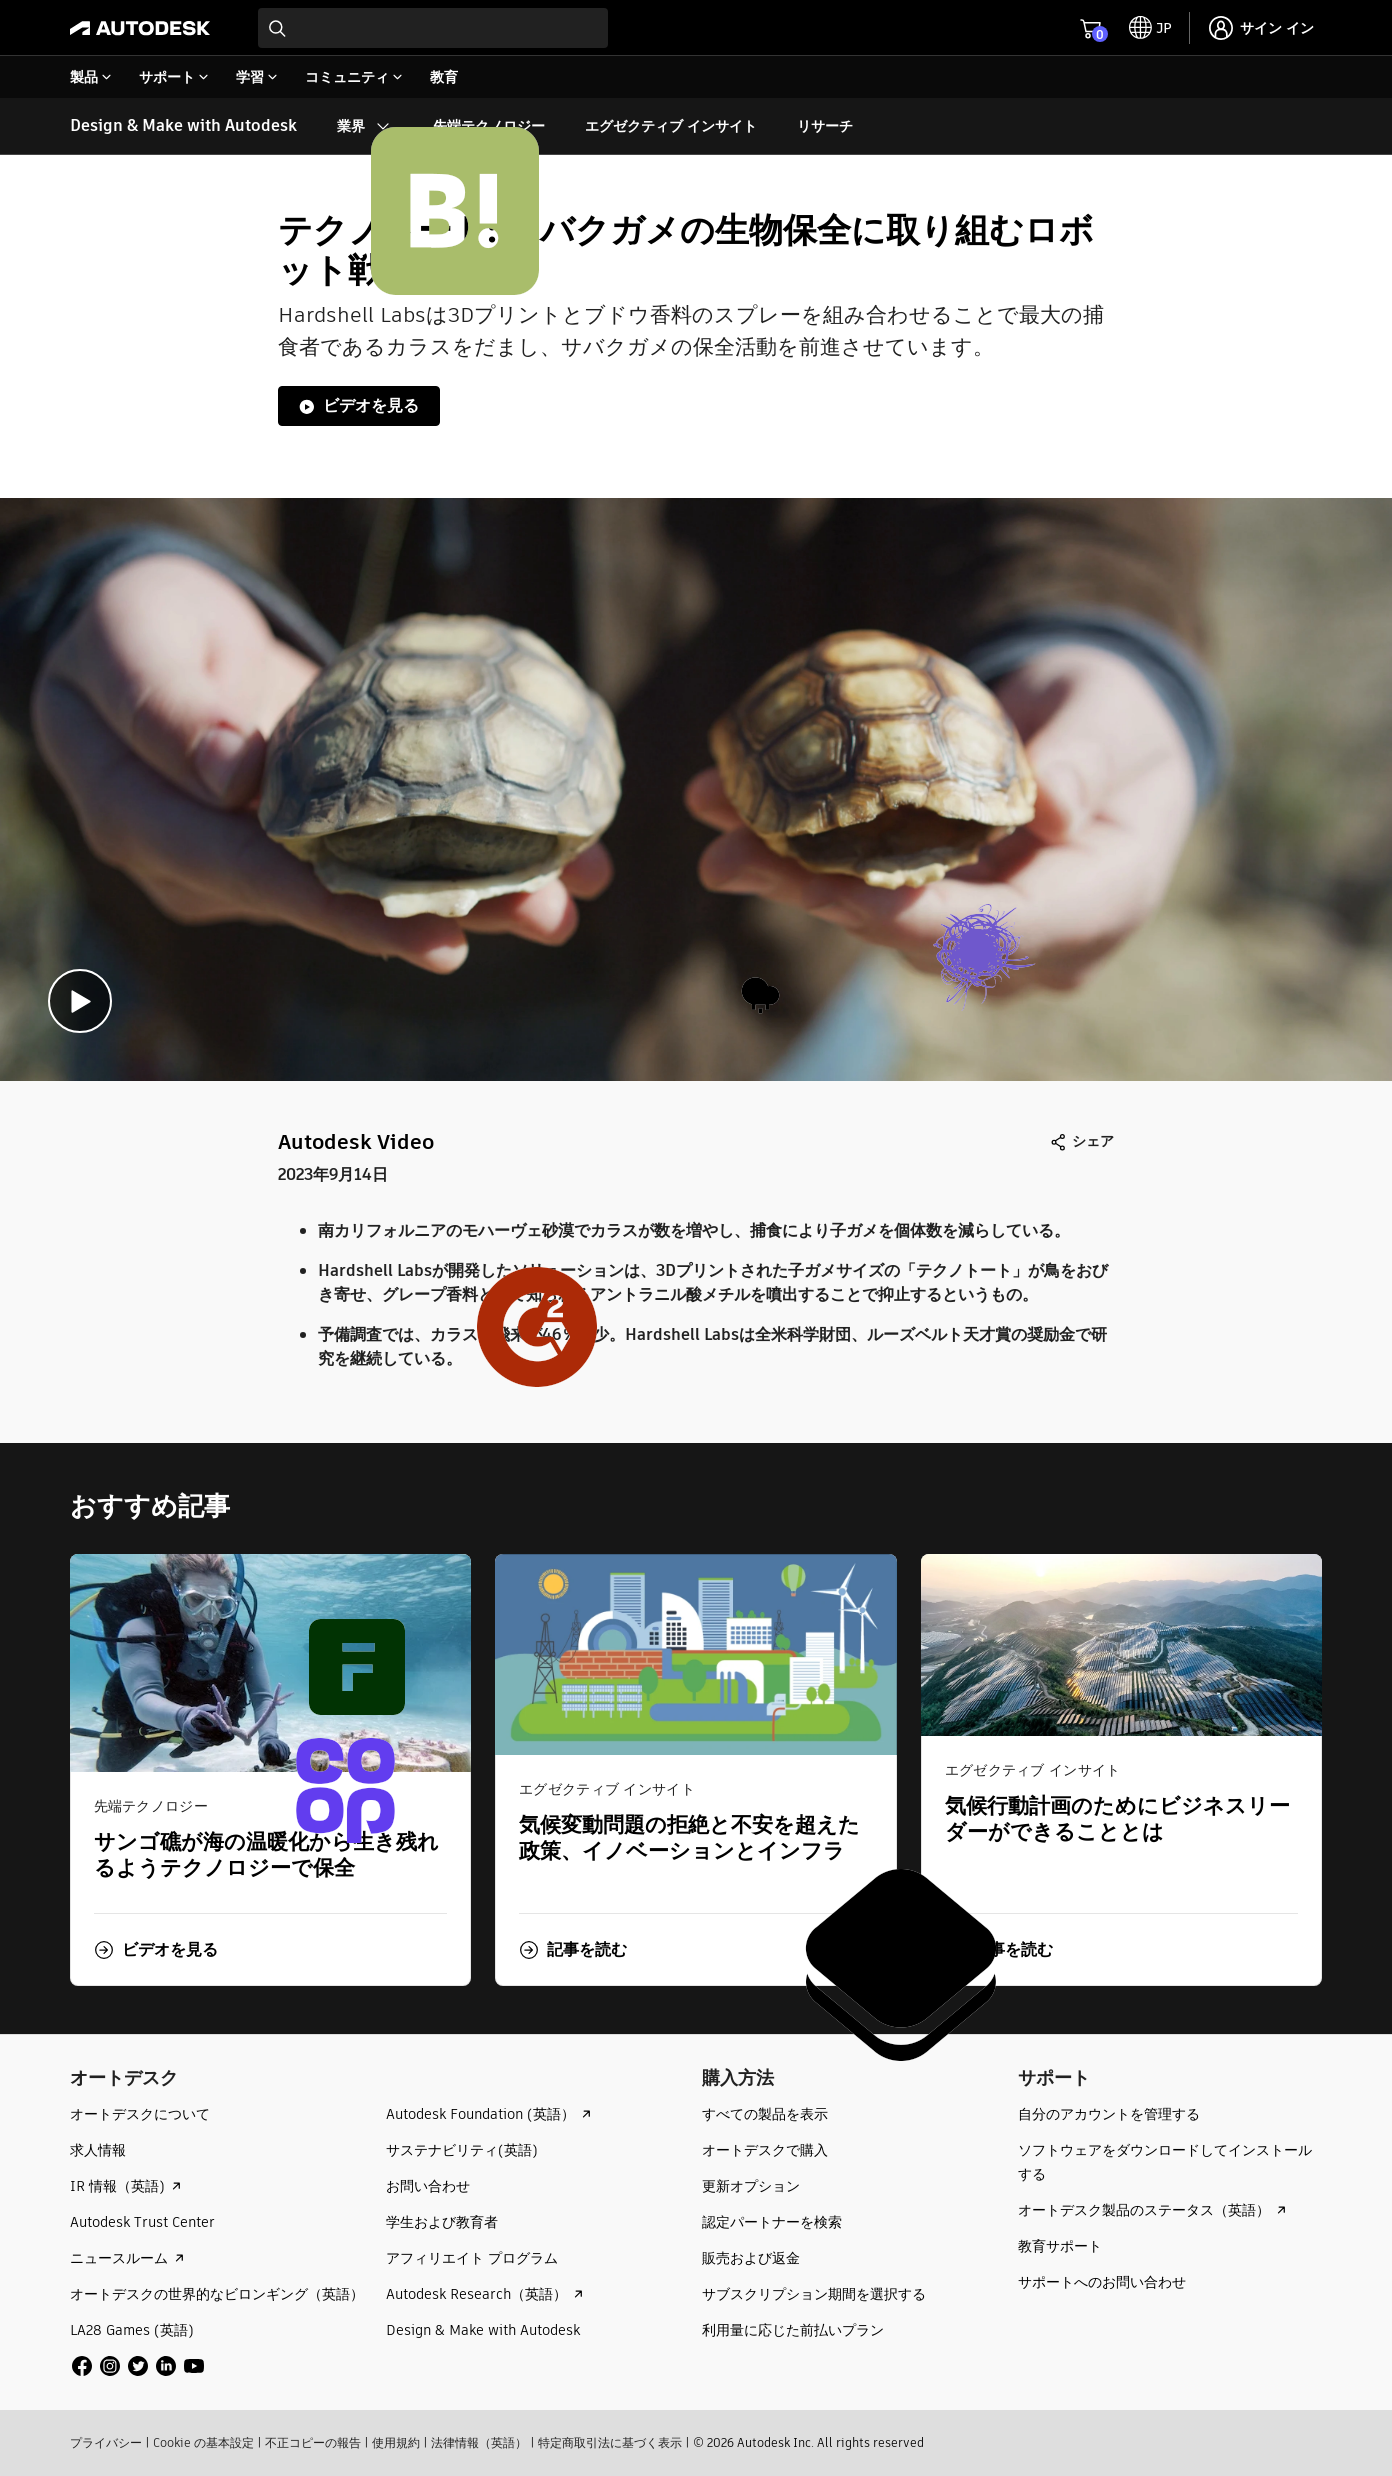 The height and width of the screenshot is (2476, 1392). What do you see at coordinates (345, 1790) in the screenshot?
I see `co-op brand logo` at bounding box center [345, 1790].